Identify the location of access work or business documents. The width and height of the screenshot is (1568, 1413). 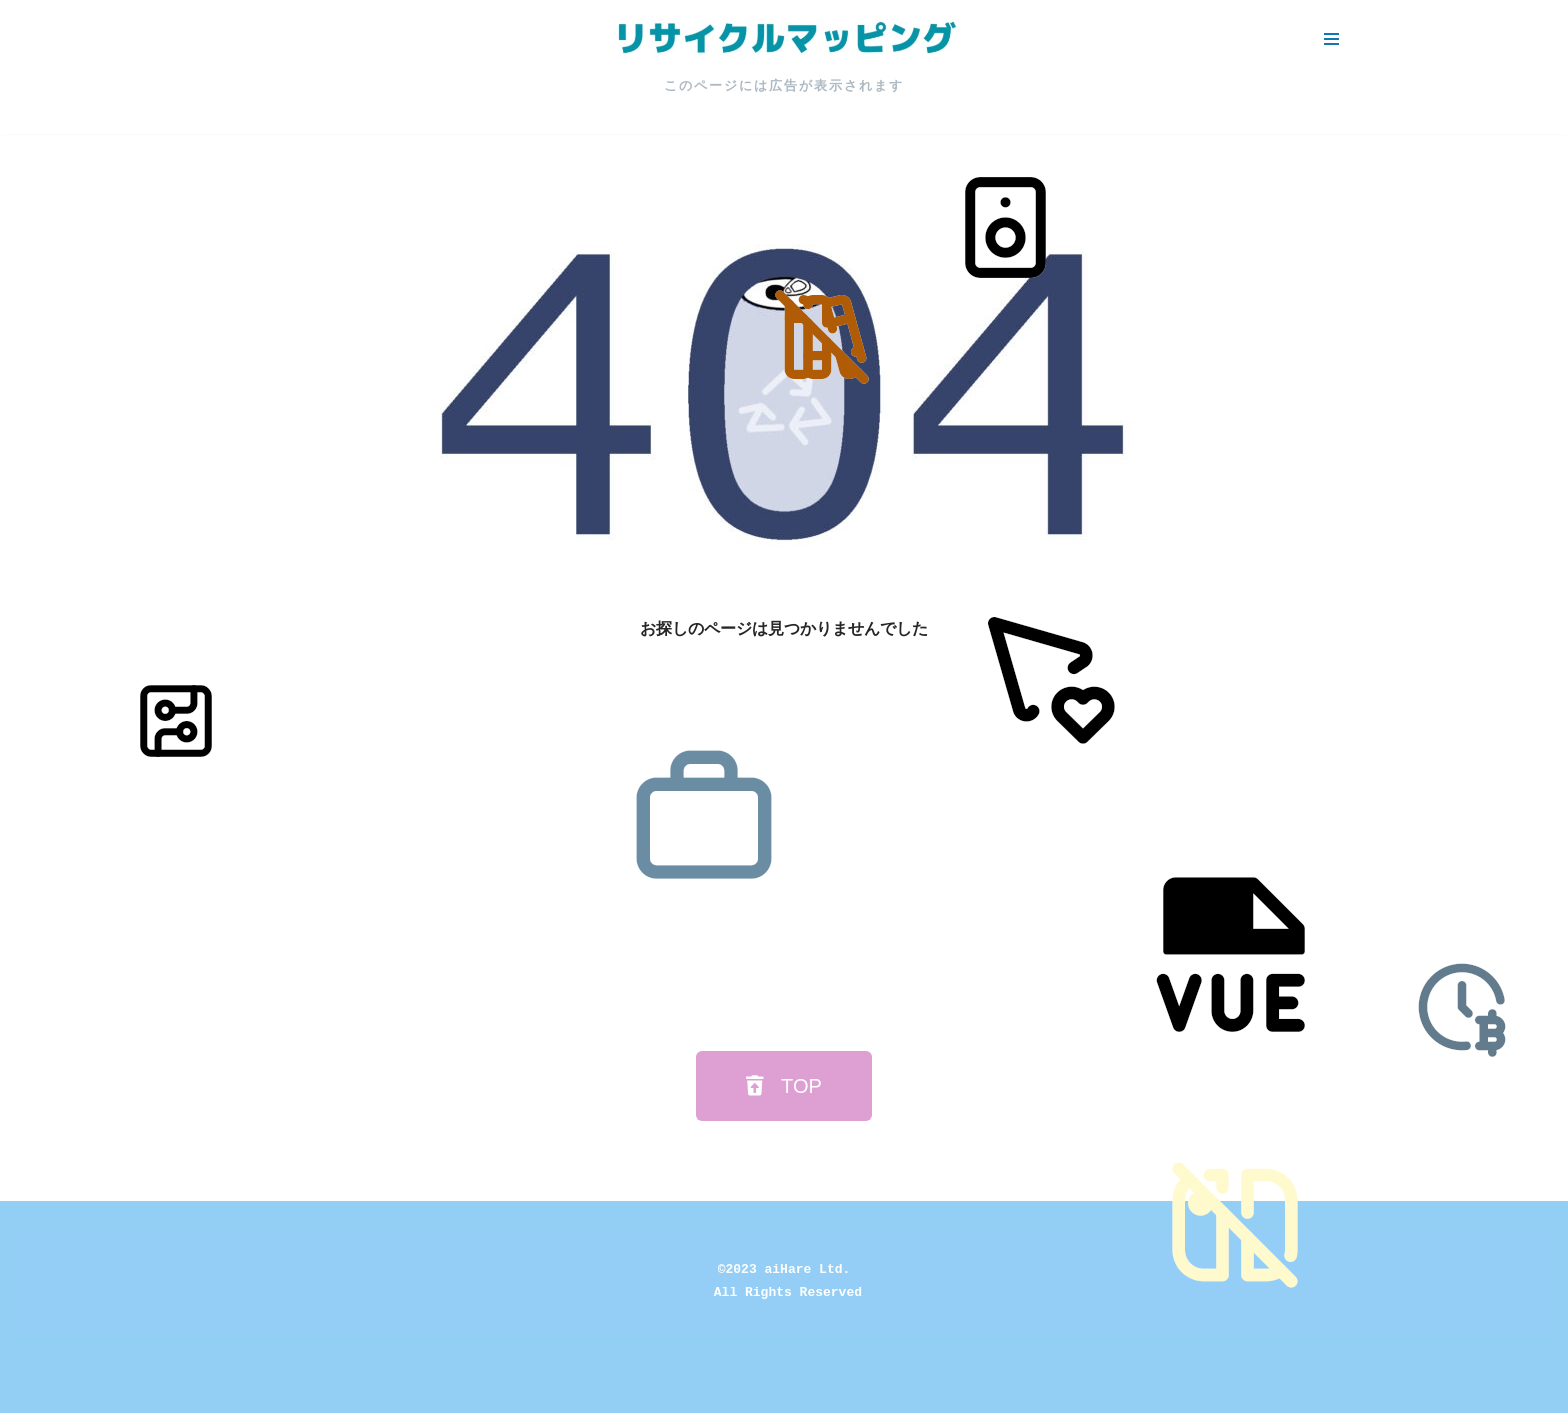
(704, 818).